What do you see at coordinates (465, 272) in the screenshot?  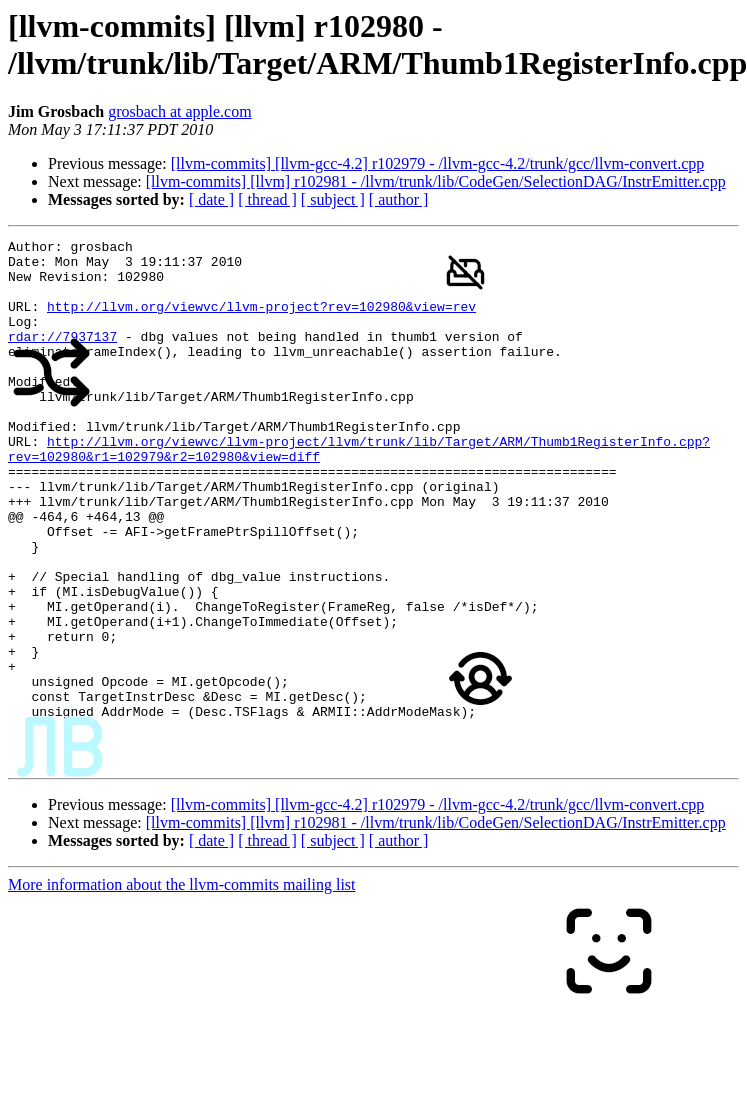 I see `indicates furniture or seating is unavailable` at bounding box center [465, 272].